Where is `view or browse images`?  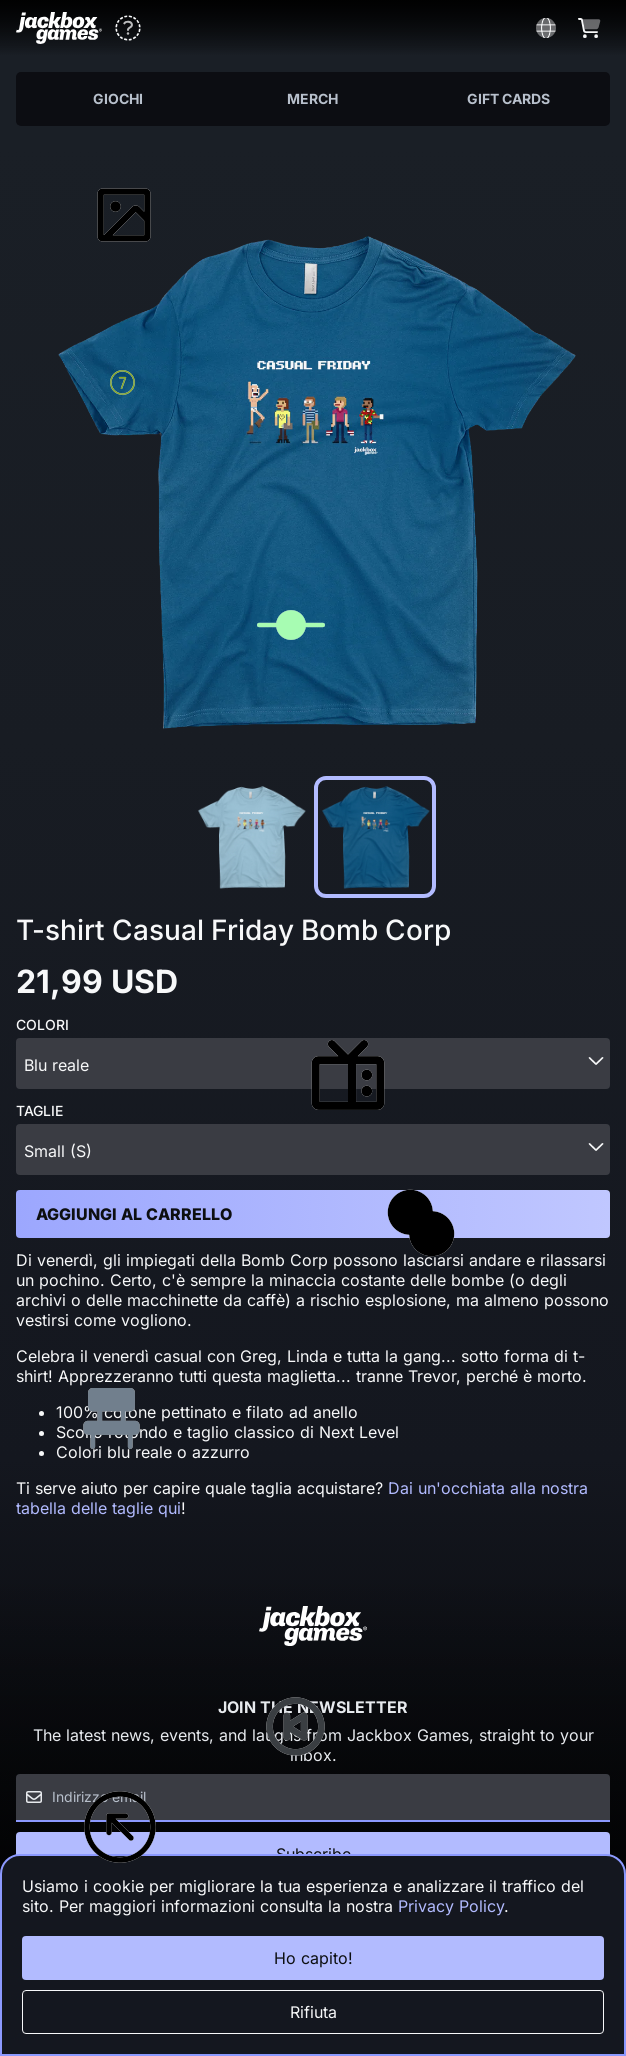 view or browse images is located at coordinates (124, 215).